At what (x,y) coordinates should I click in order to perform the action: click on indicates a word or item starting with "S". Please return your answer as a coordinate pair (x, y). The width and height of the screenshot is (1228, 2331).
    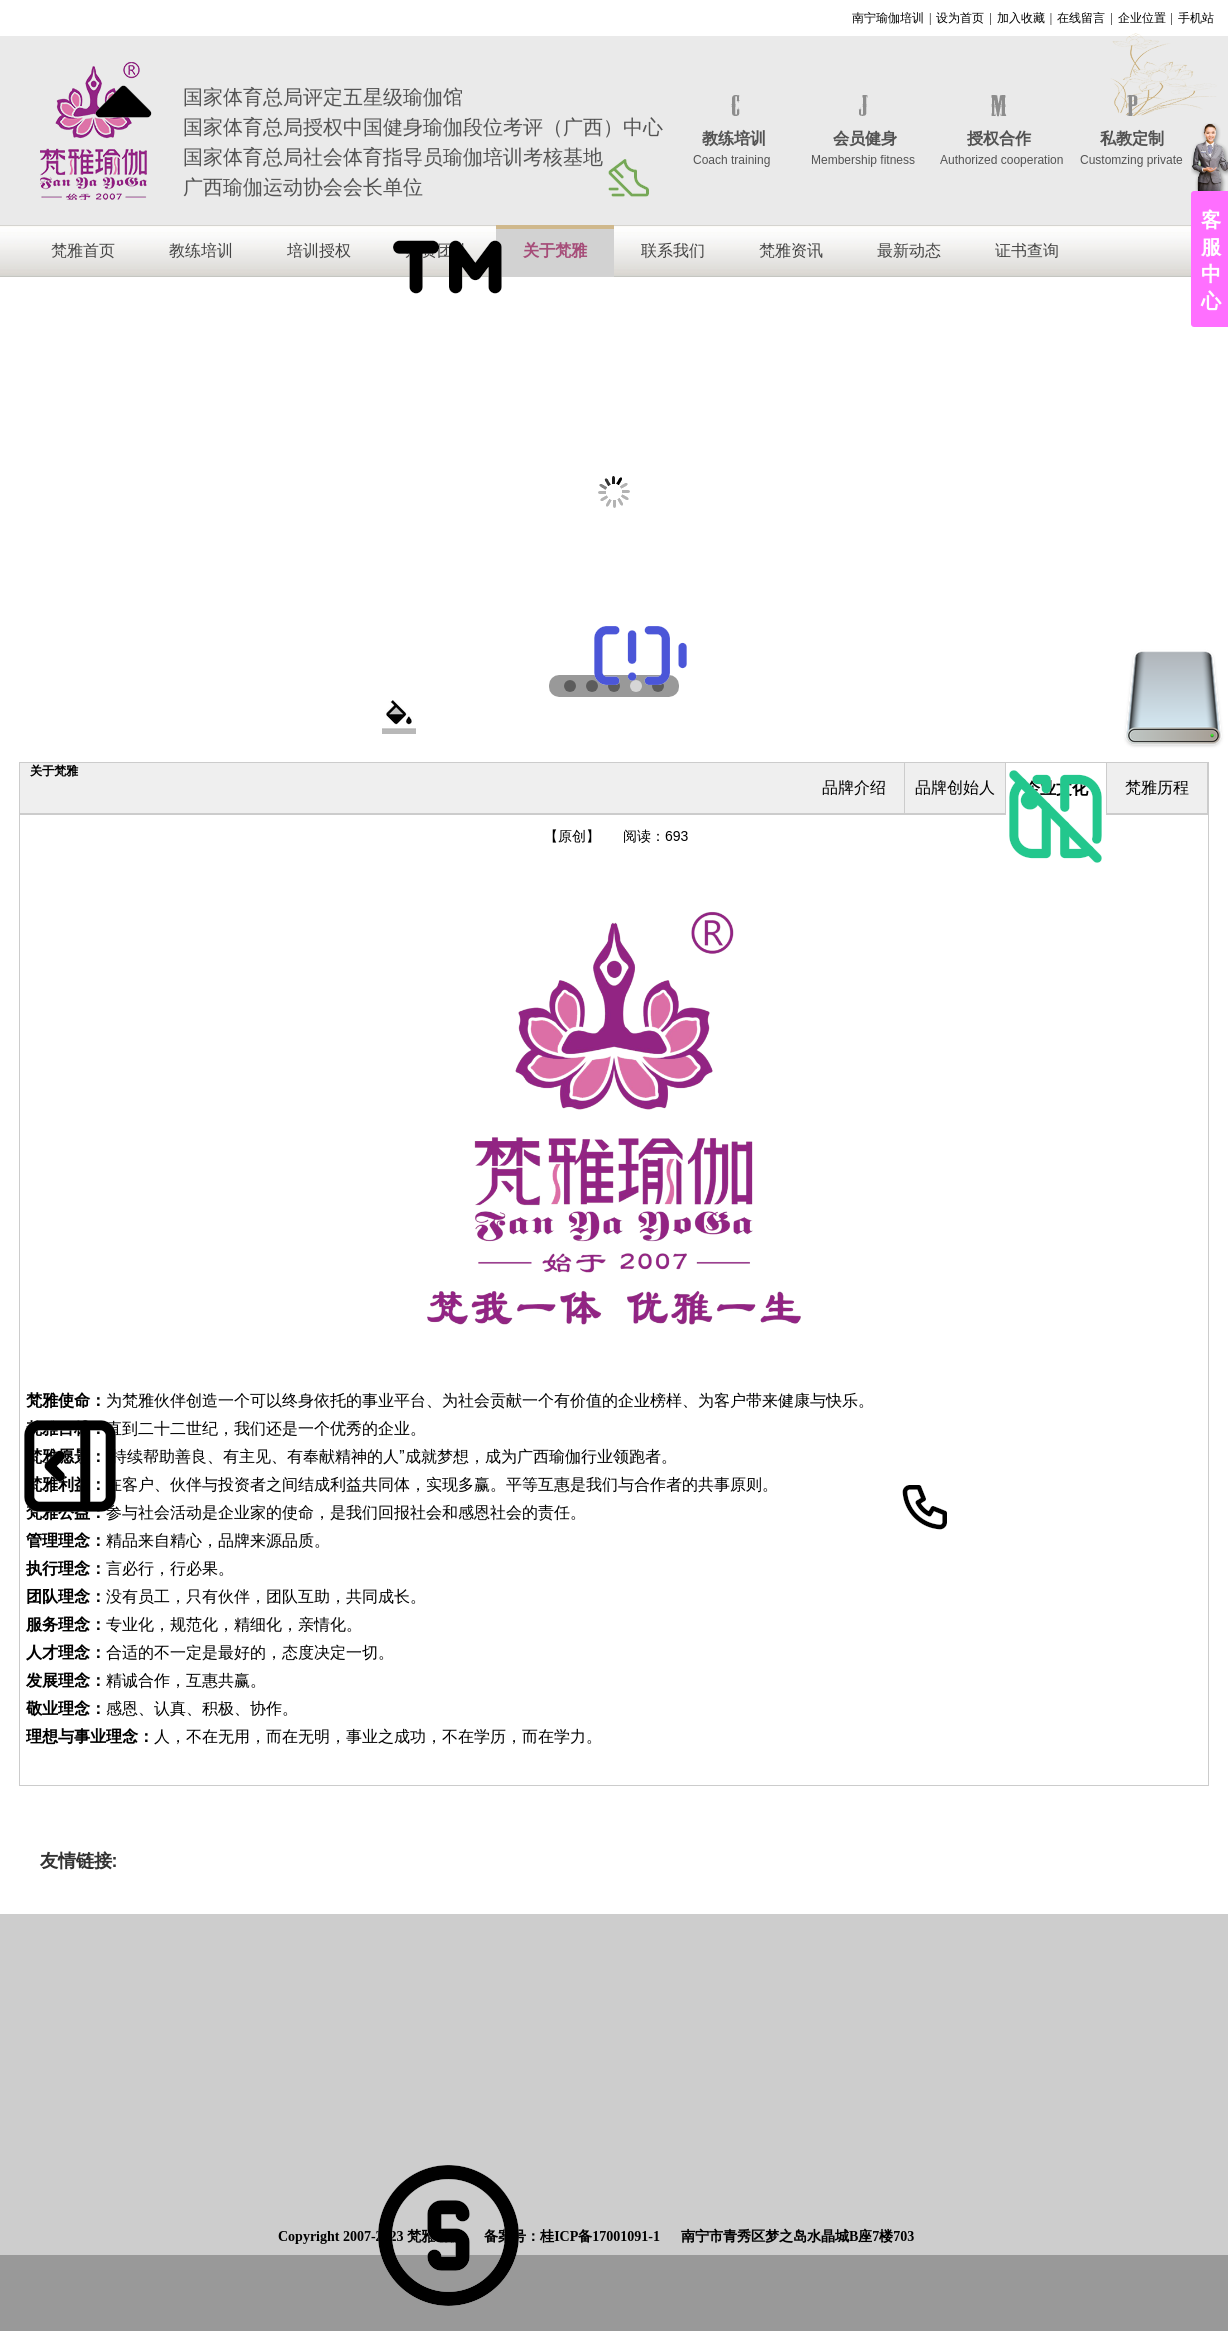
    Looking at the image, I should click on (448, 2235).